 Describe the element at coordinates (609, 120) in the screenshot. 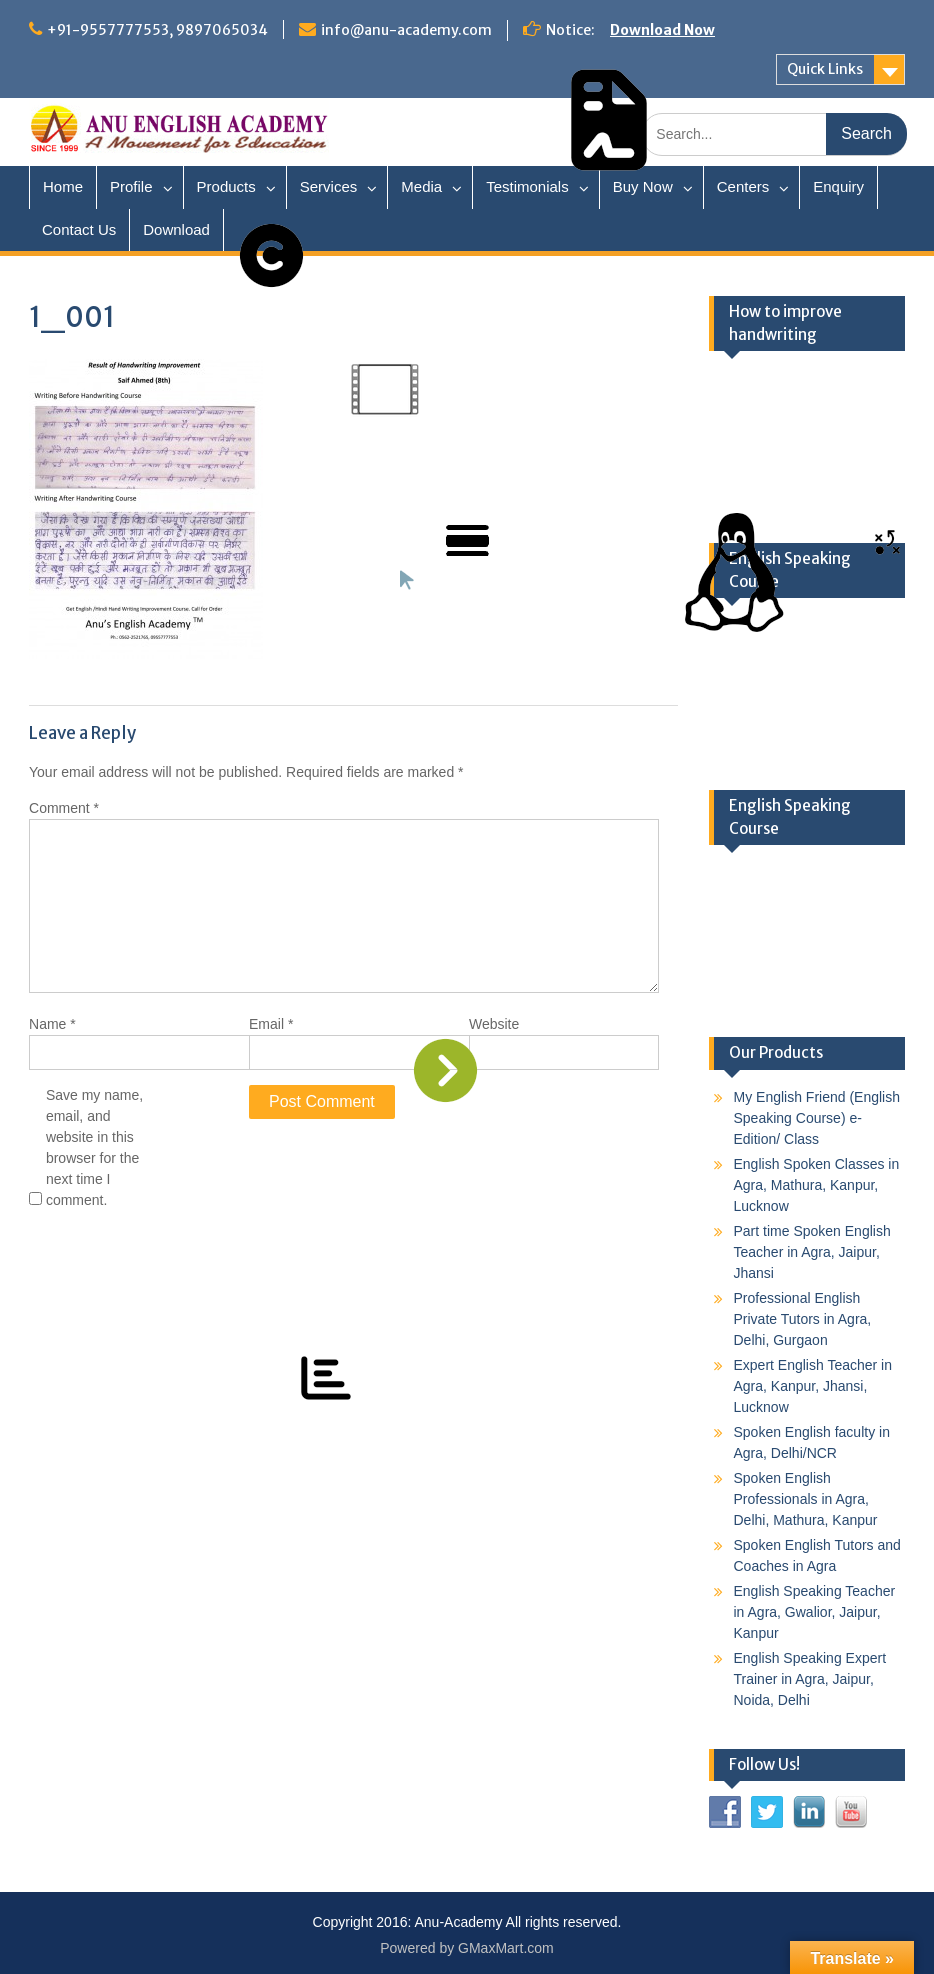

I see `view or sign a contract document` at that location.